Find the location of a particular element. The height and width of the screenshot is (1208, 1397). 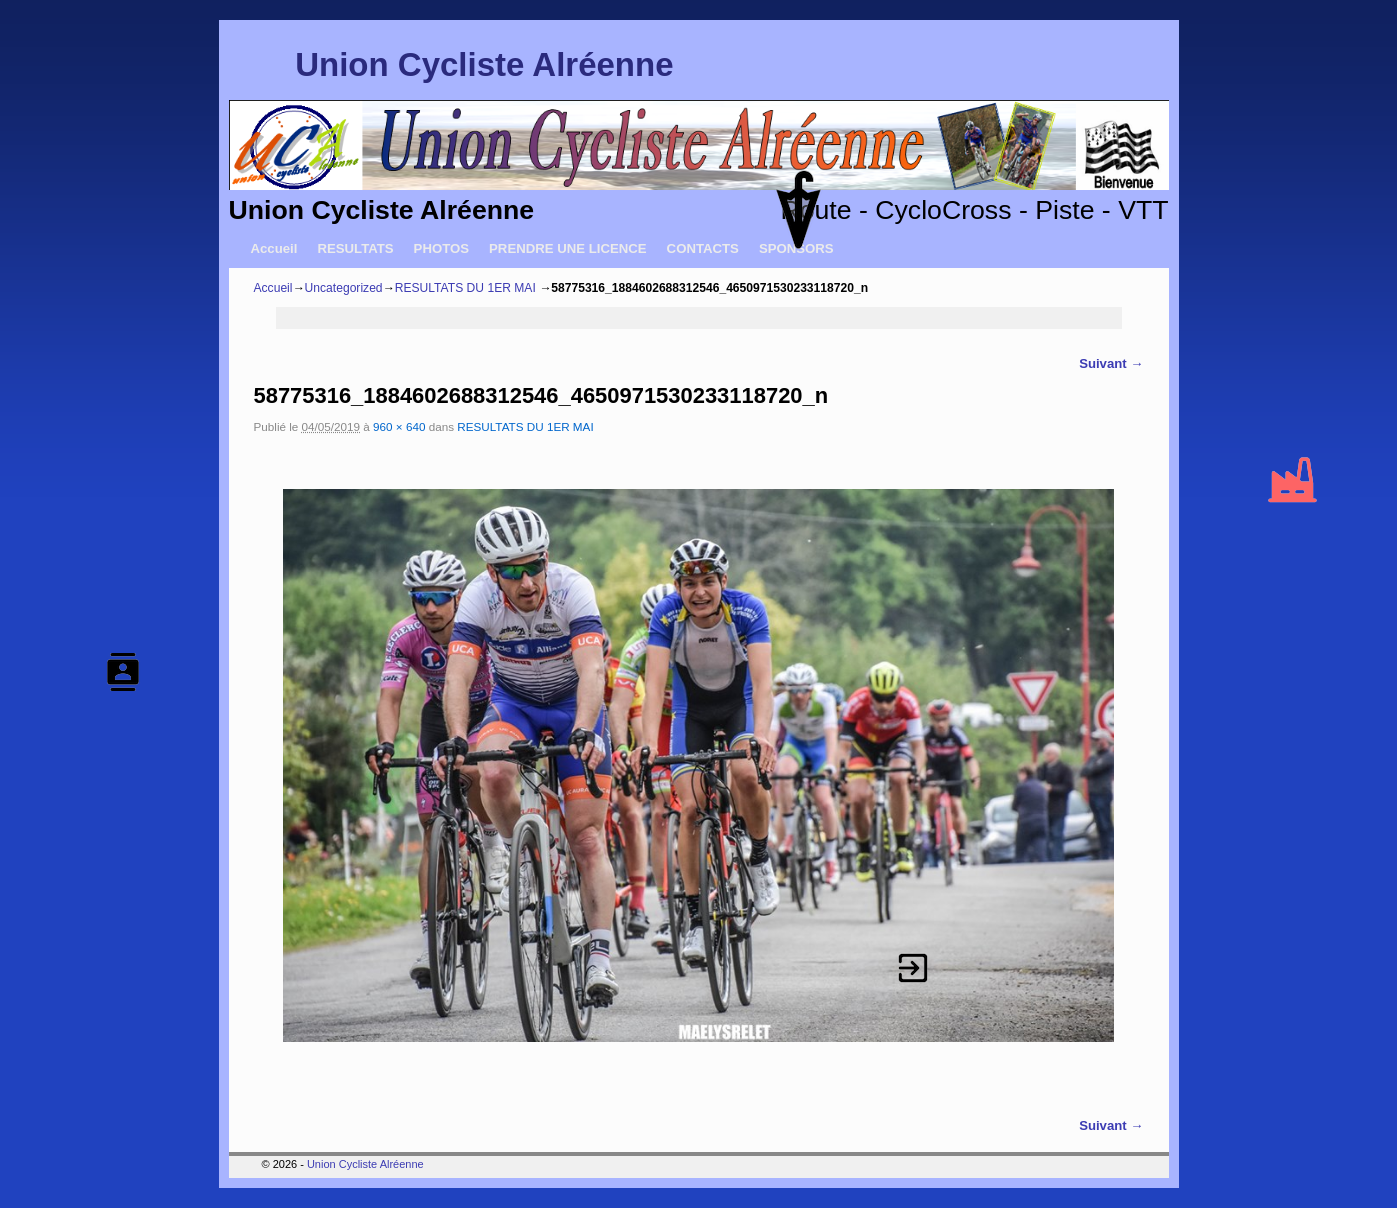

view weather protection or rain forecast is located at coordinates (798, 211).